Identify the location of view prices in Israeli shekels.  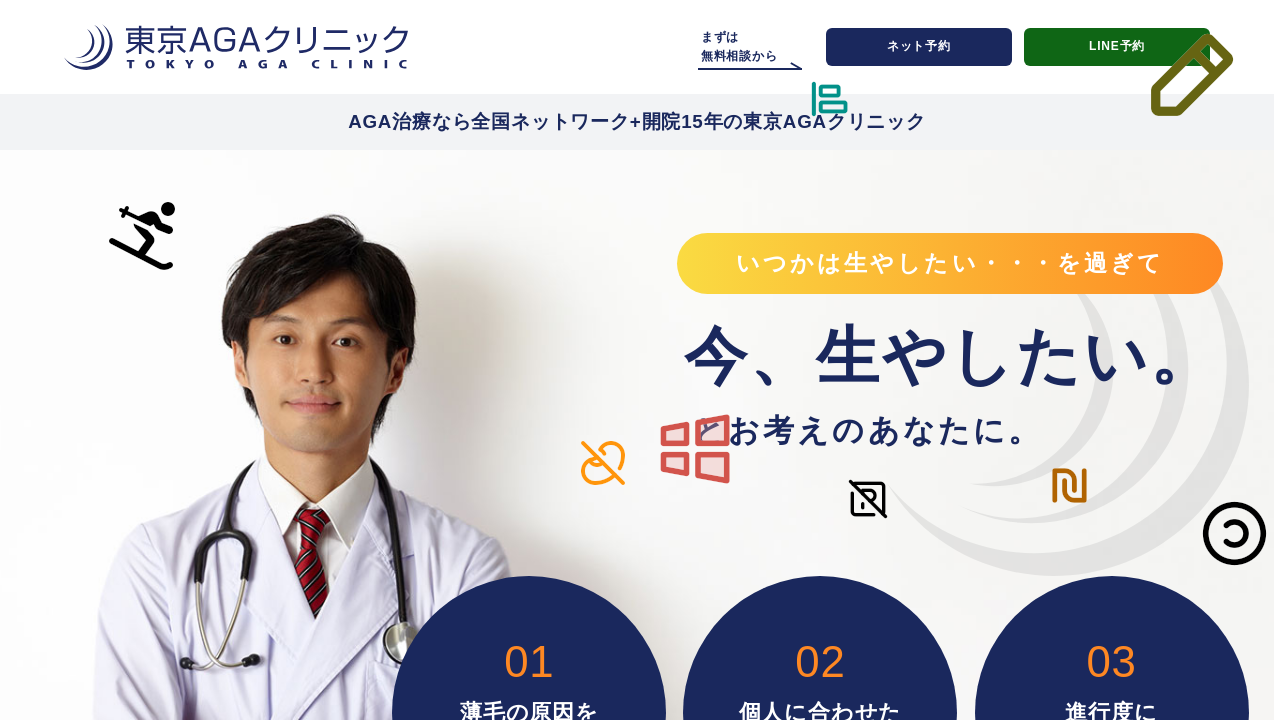
(1069, 485).